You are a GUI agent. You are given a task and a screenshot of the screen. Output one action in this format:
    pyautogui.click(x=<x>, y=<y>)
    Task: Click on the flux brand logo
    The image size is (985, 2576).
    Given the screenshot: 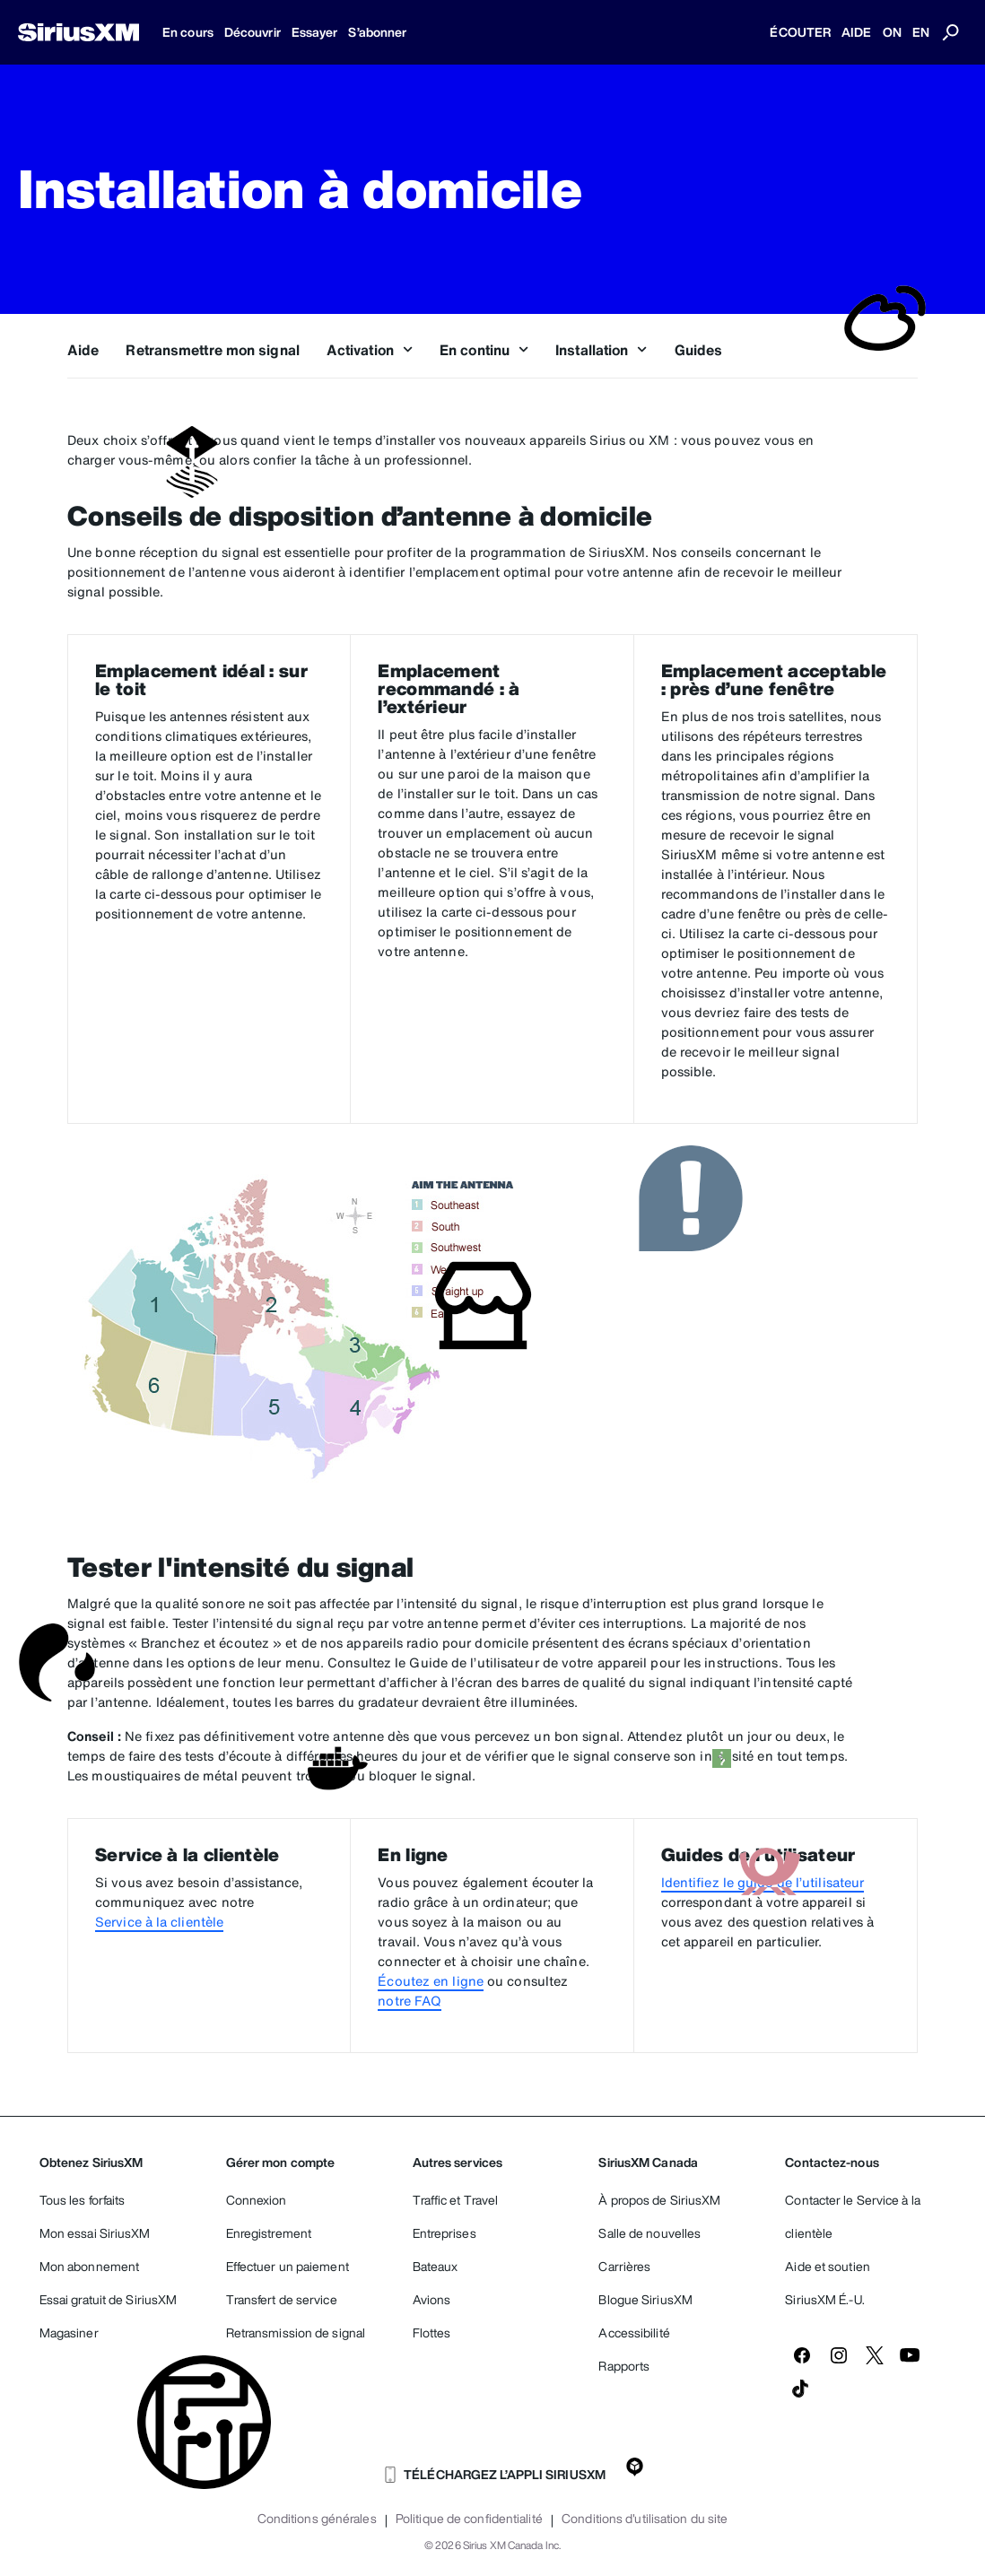 What is the action you would take?
    pyautogui.click(x=192, y=462)
    